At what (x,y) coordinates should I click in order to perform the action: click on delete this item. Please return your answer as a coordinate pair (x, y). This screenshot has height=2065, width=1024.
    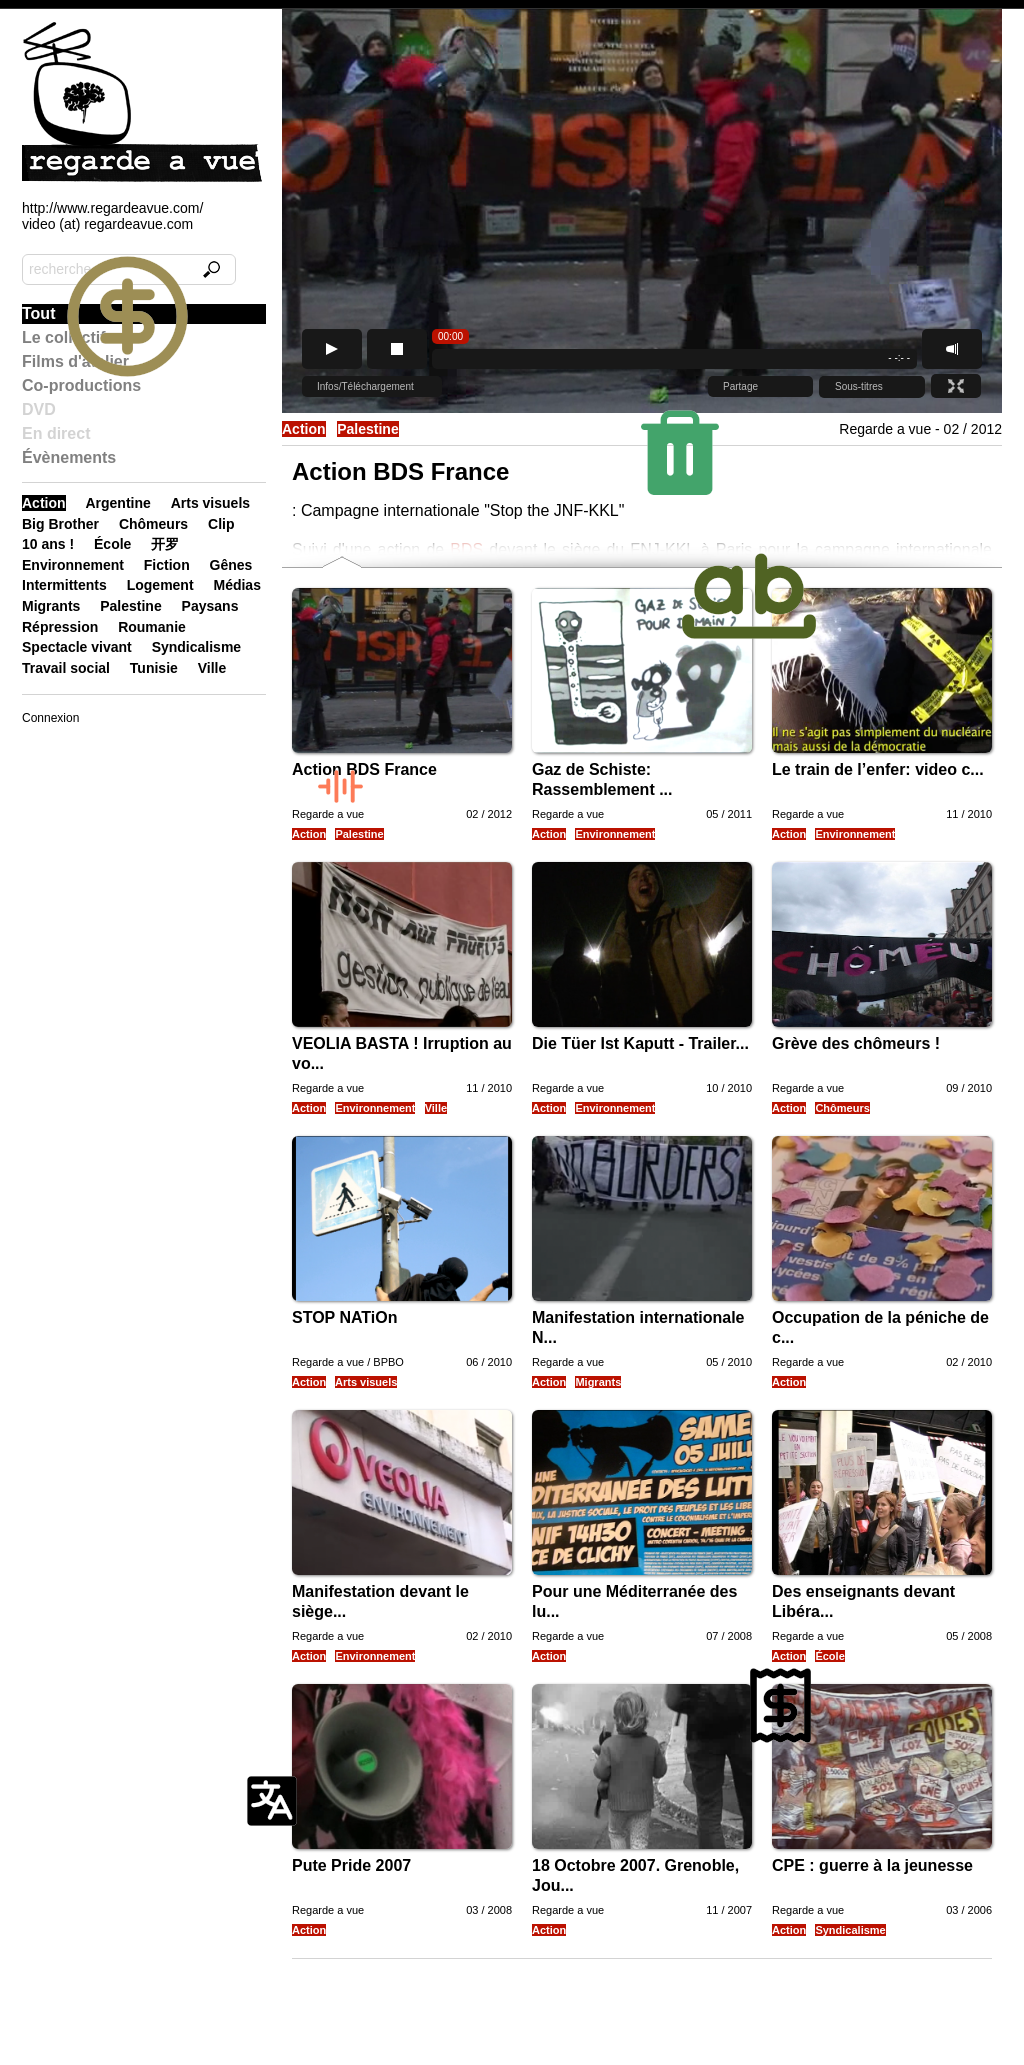
    Looking at the image, I should click on (680, 456).